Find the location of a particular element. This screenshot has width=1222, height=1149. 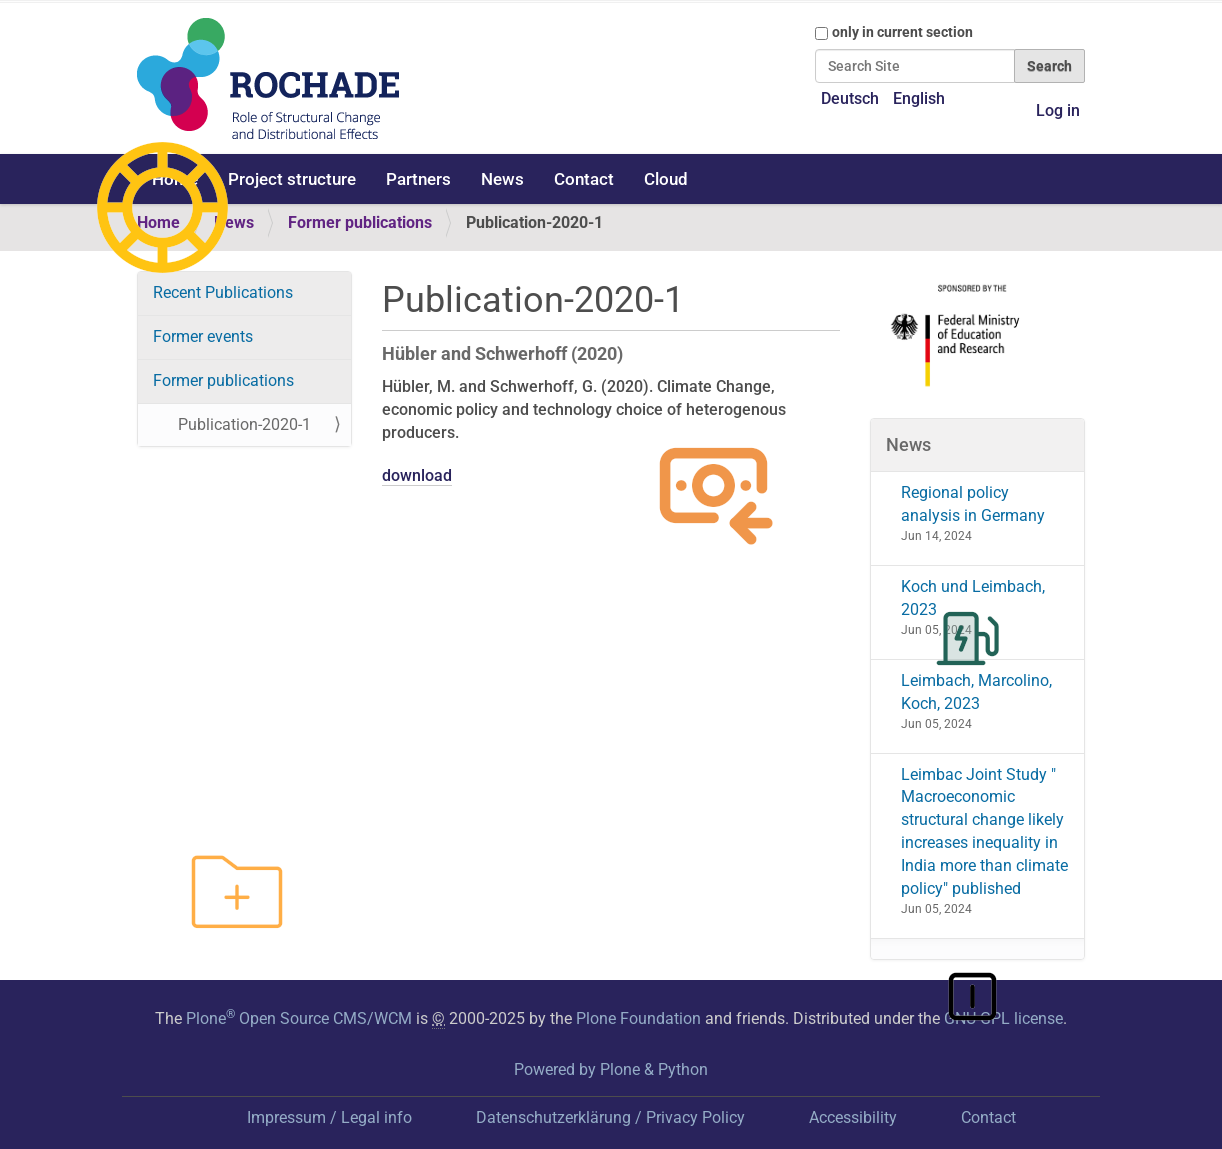

access information or details is located at coordinates (972, 996).